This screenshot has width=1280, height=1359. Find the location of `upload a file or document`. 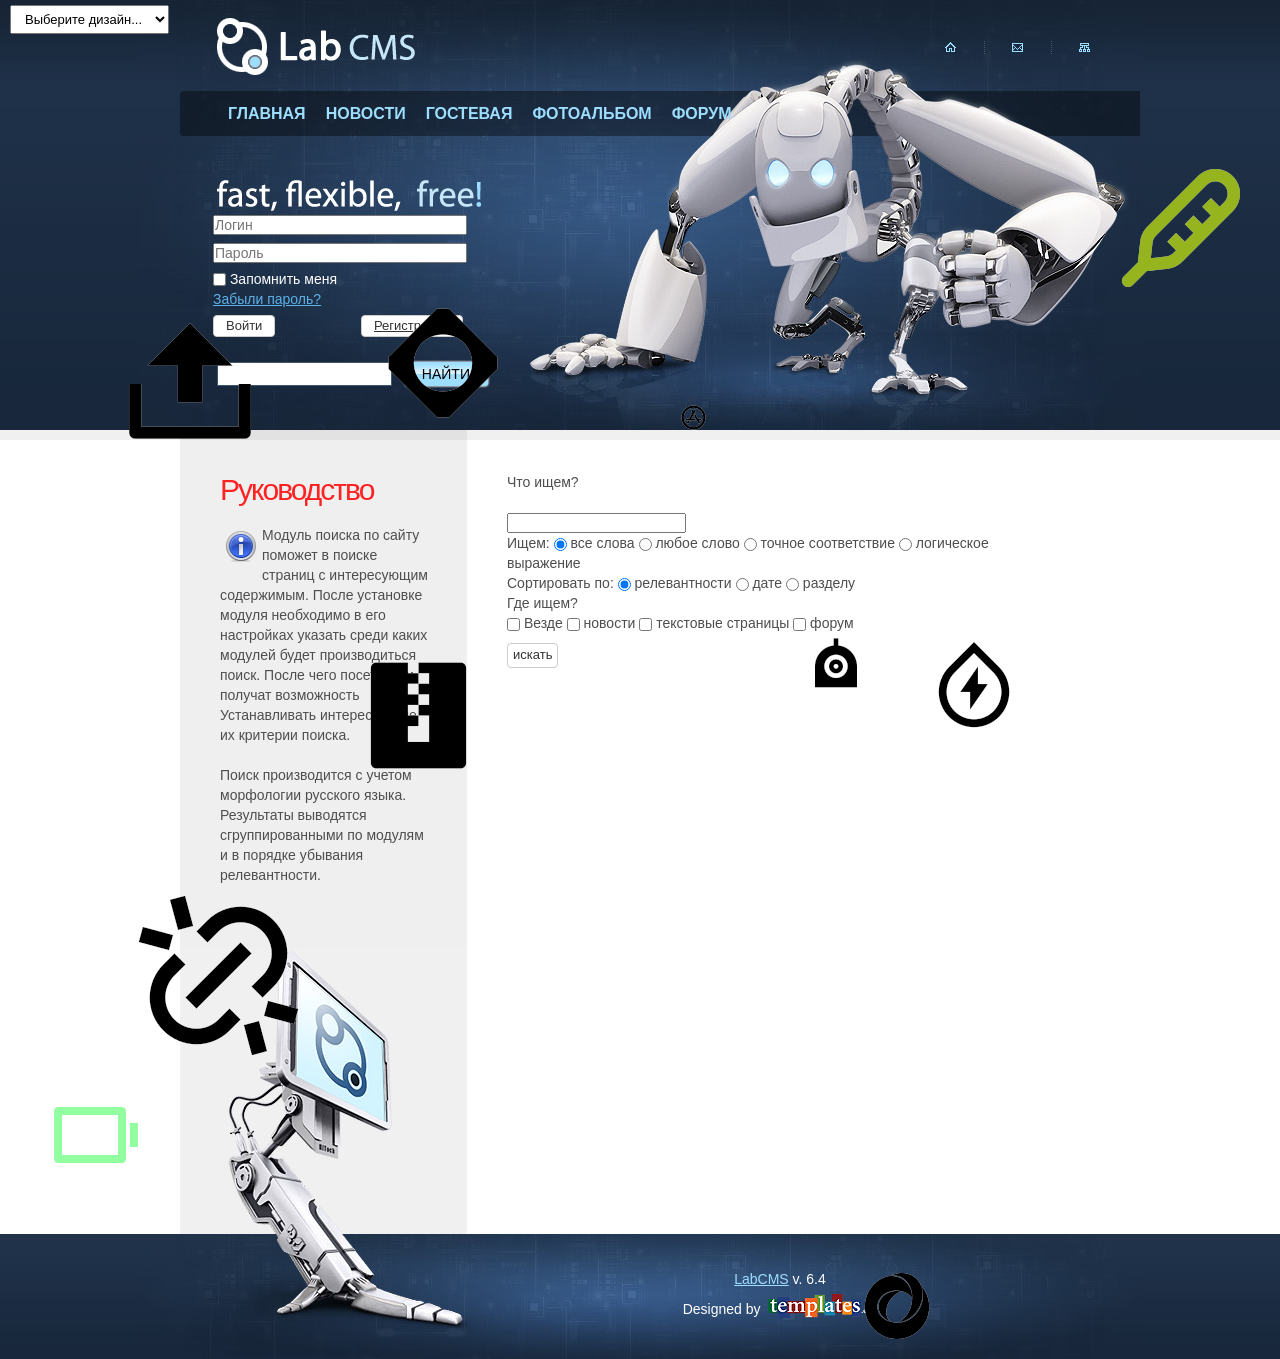

upload a file or document is located at coordinates (190, 384).